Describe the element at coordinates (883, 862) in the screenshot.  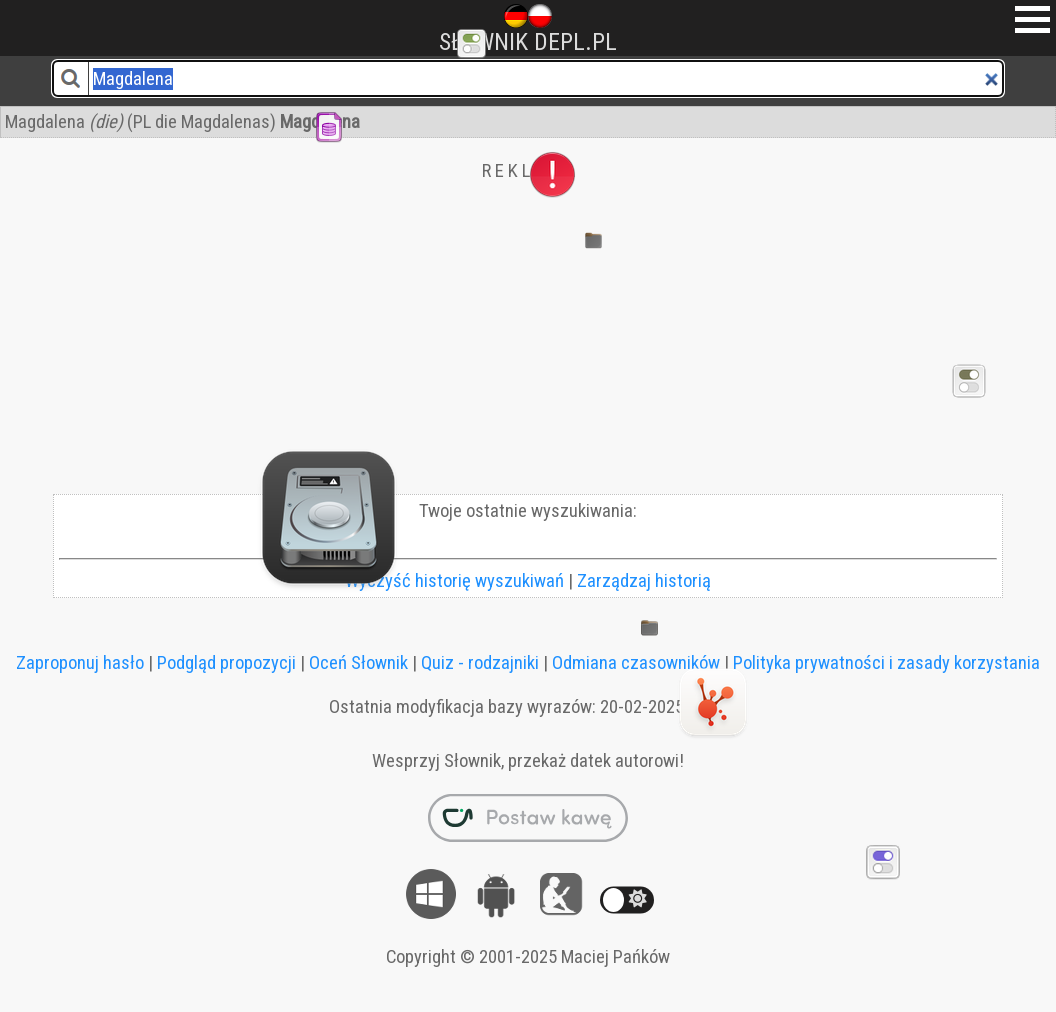
I see `open unity tweak tool settings` at that location.